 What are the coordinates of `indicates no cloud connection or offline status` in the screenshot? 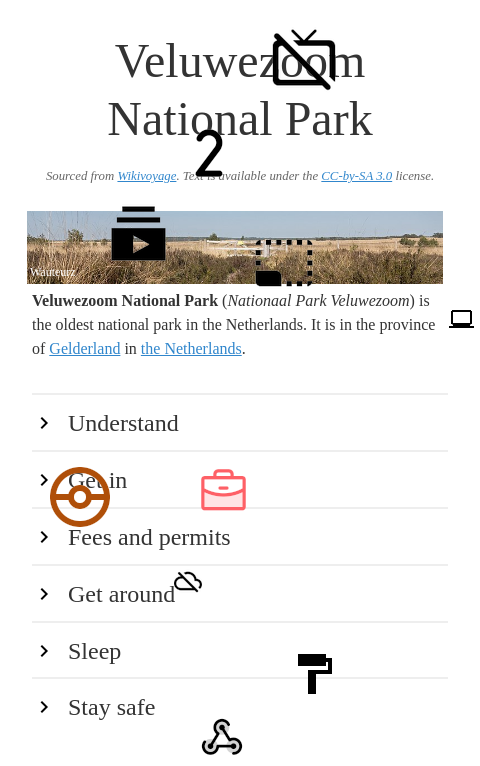 It's located at (188, 581).